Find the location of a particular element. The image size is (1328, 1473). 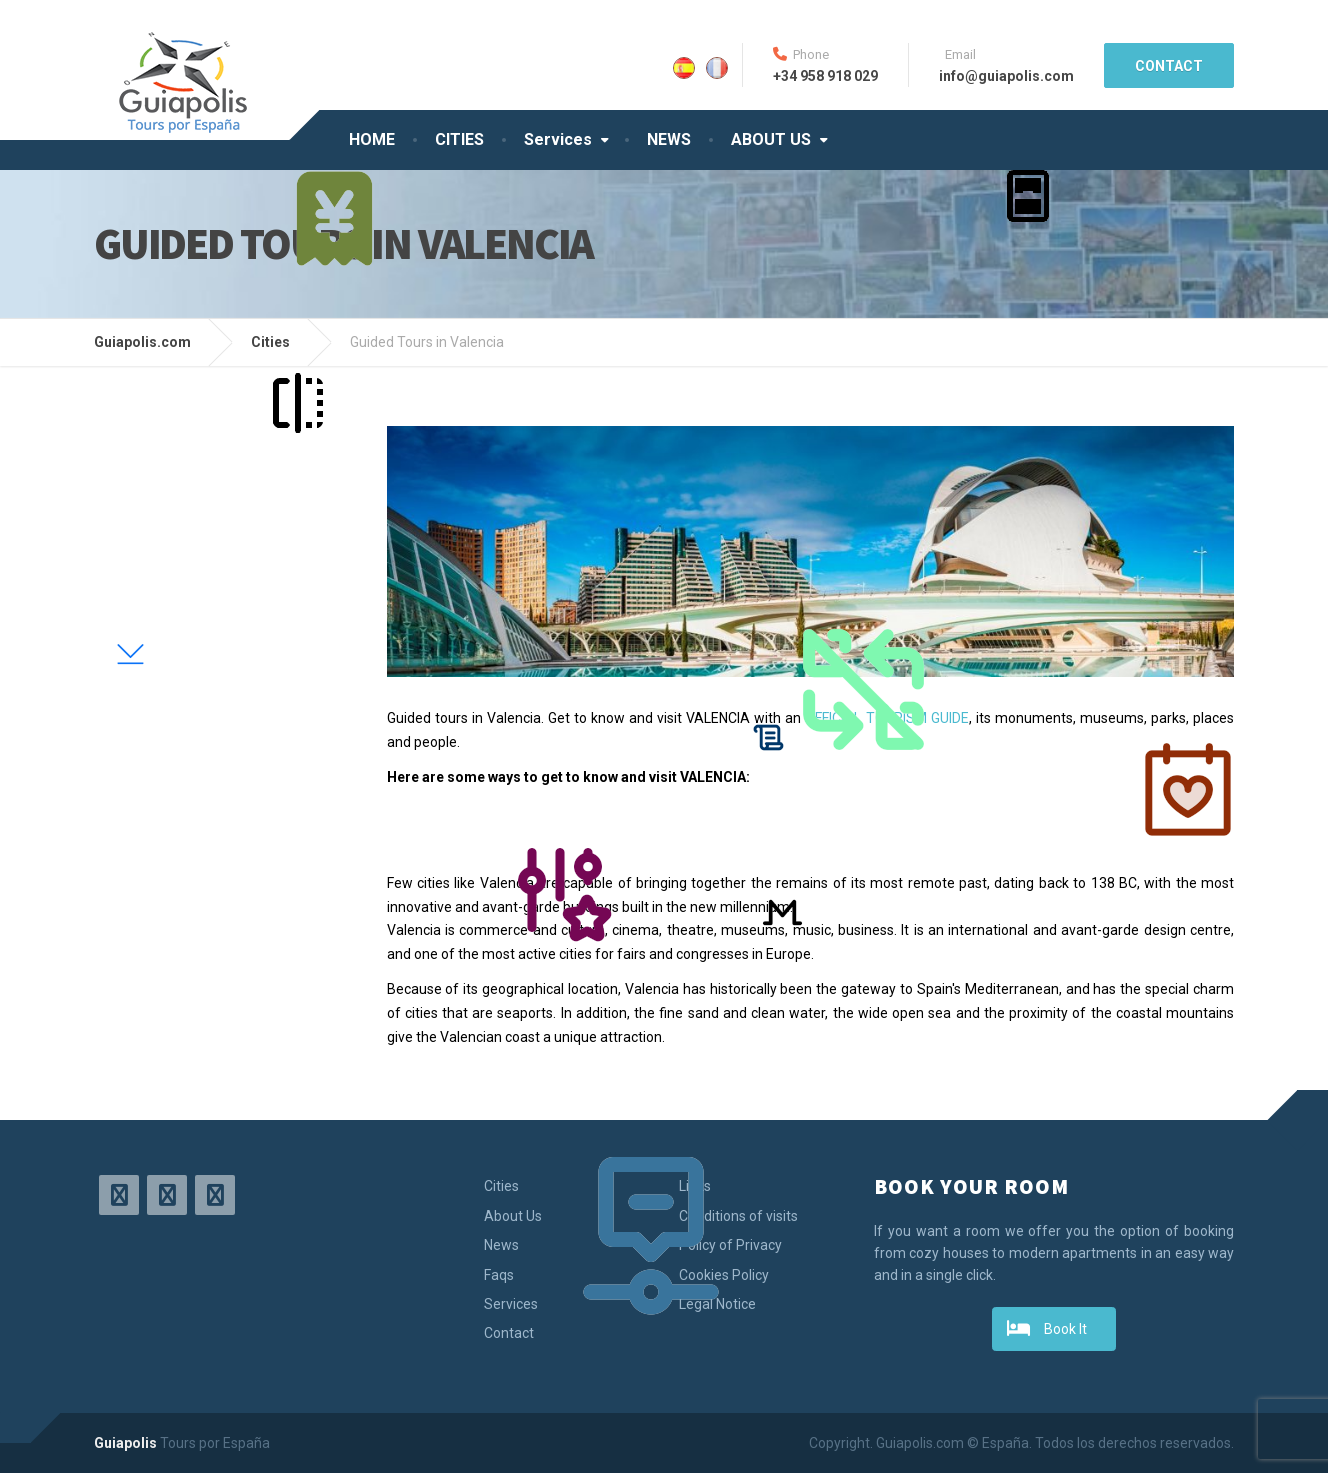

view monero cryptocurrency balance is located at coordinates (782, 911).